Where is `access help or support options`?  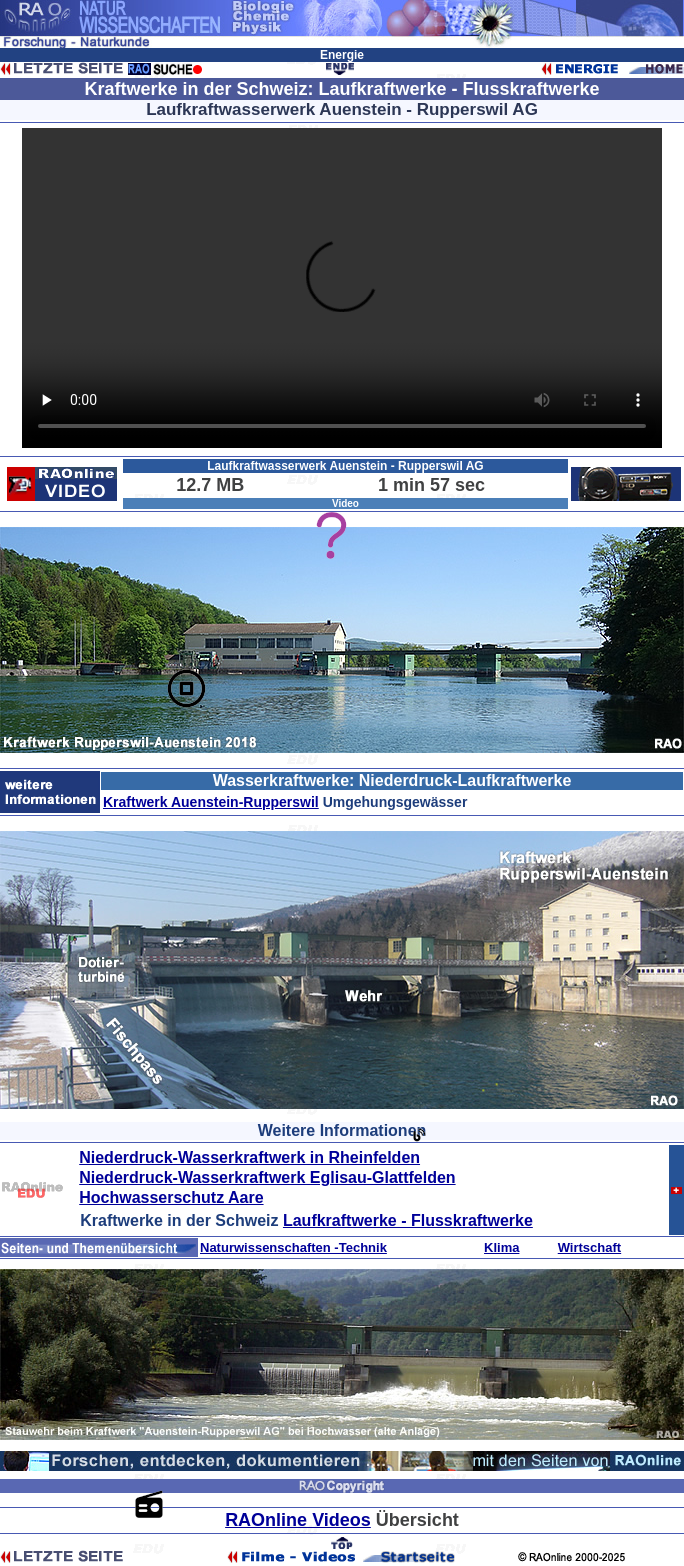
access help or support options is located at coordinates (331, 536).